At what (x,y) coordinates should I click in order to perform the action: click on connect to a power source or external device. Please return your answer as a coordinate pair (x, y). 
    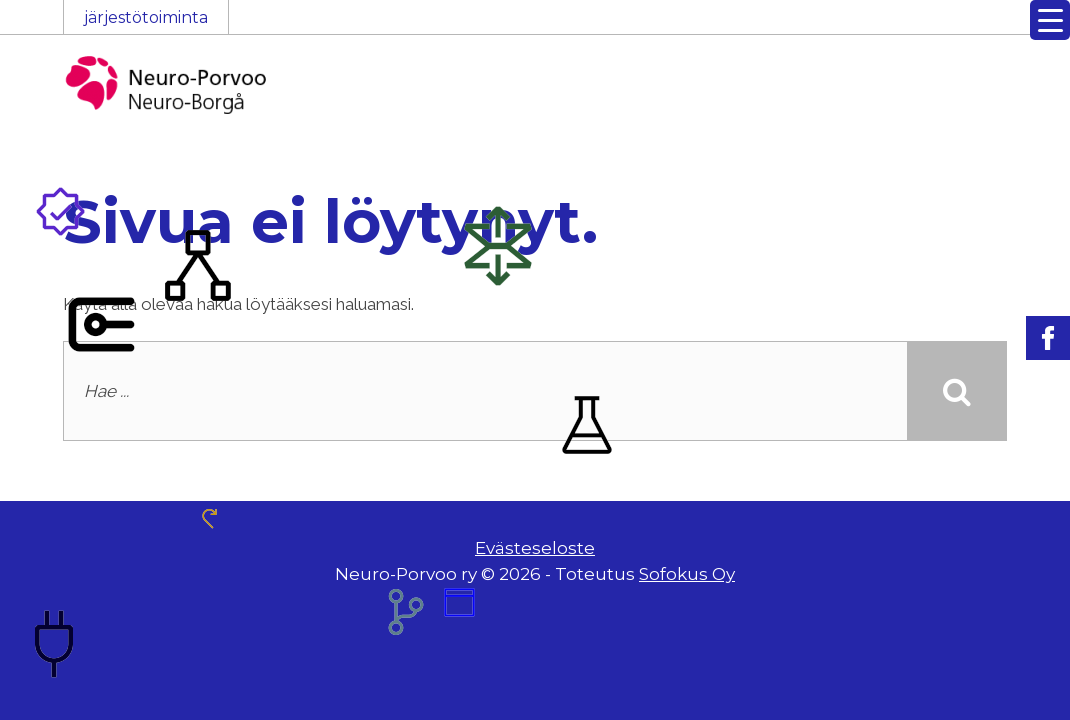
    Looking at the image, I should click on (54, 644).